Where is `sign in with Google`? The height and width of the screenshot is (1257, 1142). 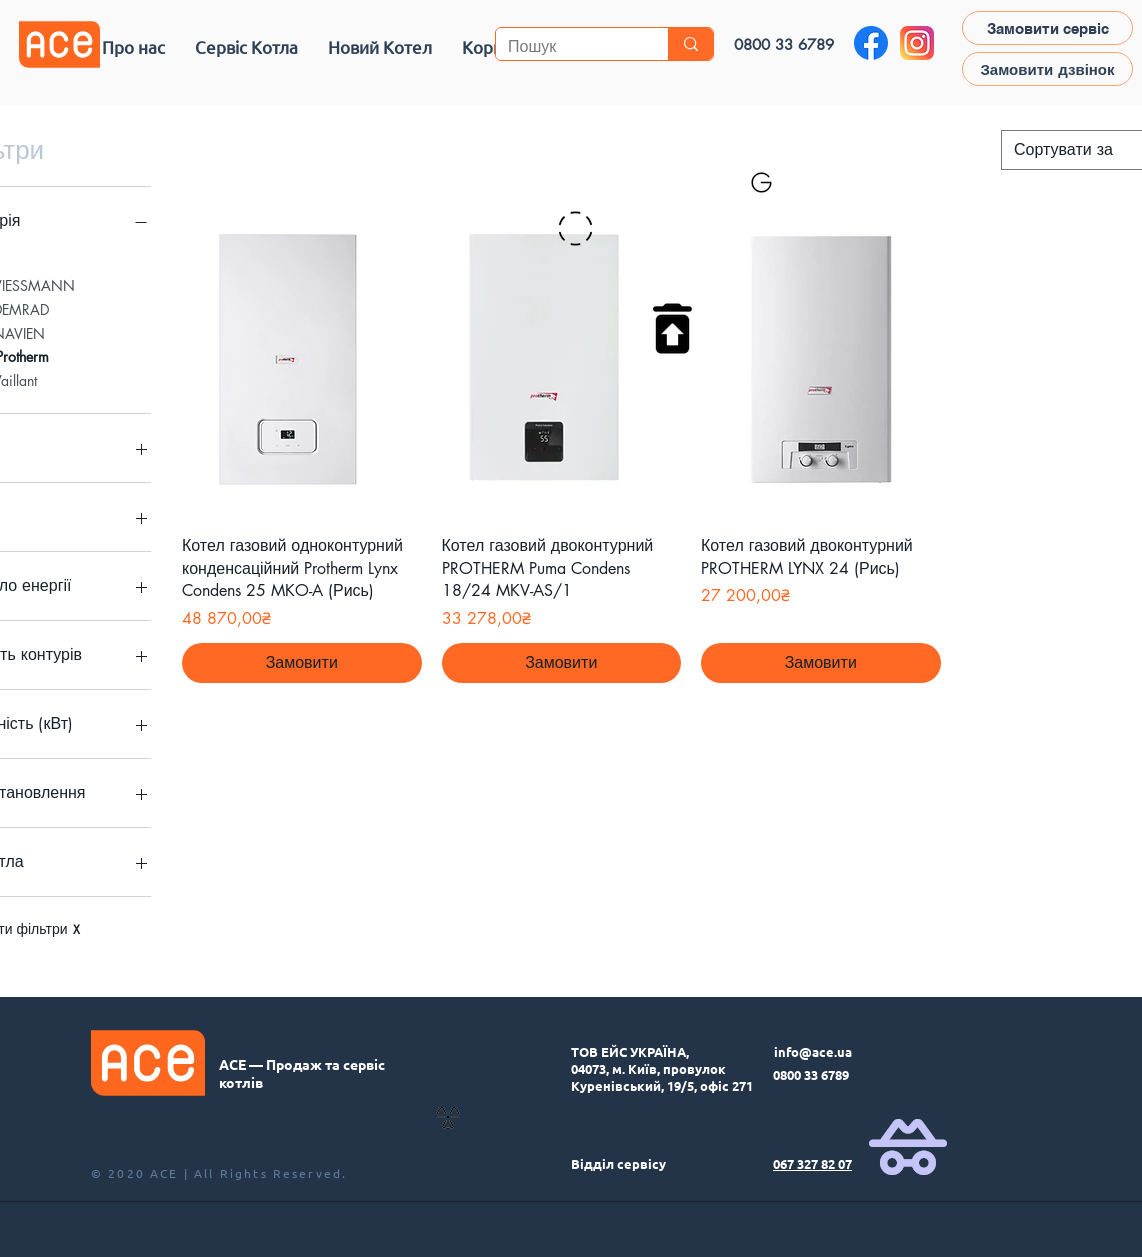 sign in with Google is located at coordinates (761, 182).